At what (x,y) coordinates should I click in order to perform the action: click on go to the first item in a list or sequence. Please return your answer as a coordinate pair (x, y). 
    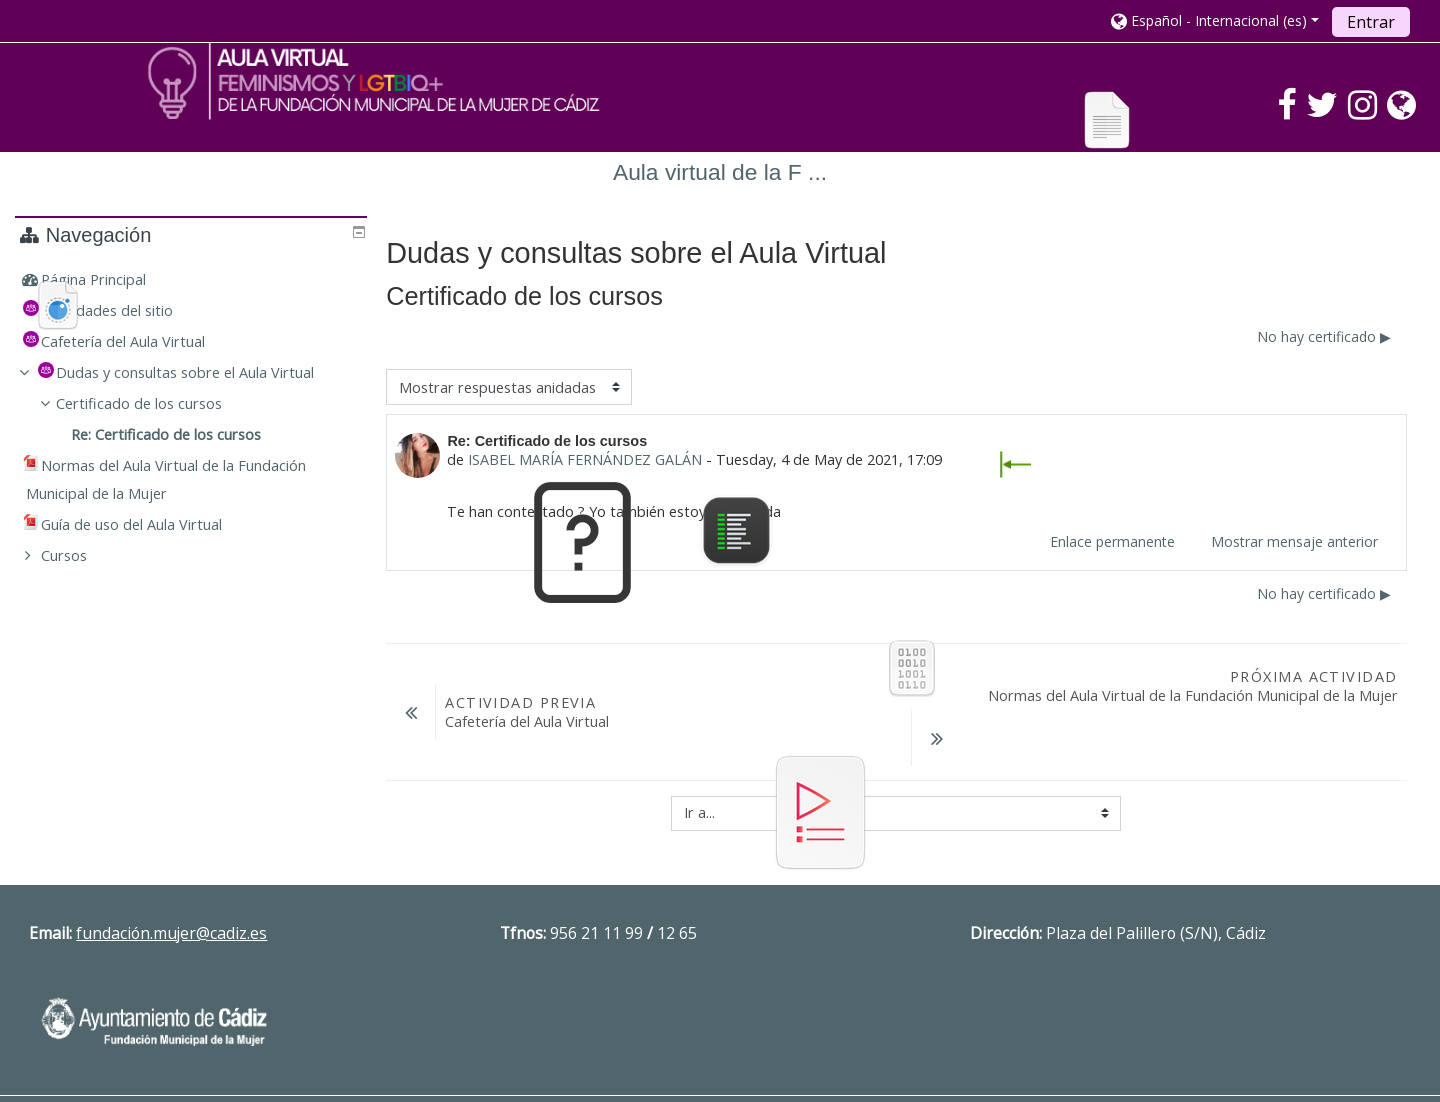
    Looking at the image, I should click on (1015, 464).